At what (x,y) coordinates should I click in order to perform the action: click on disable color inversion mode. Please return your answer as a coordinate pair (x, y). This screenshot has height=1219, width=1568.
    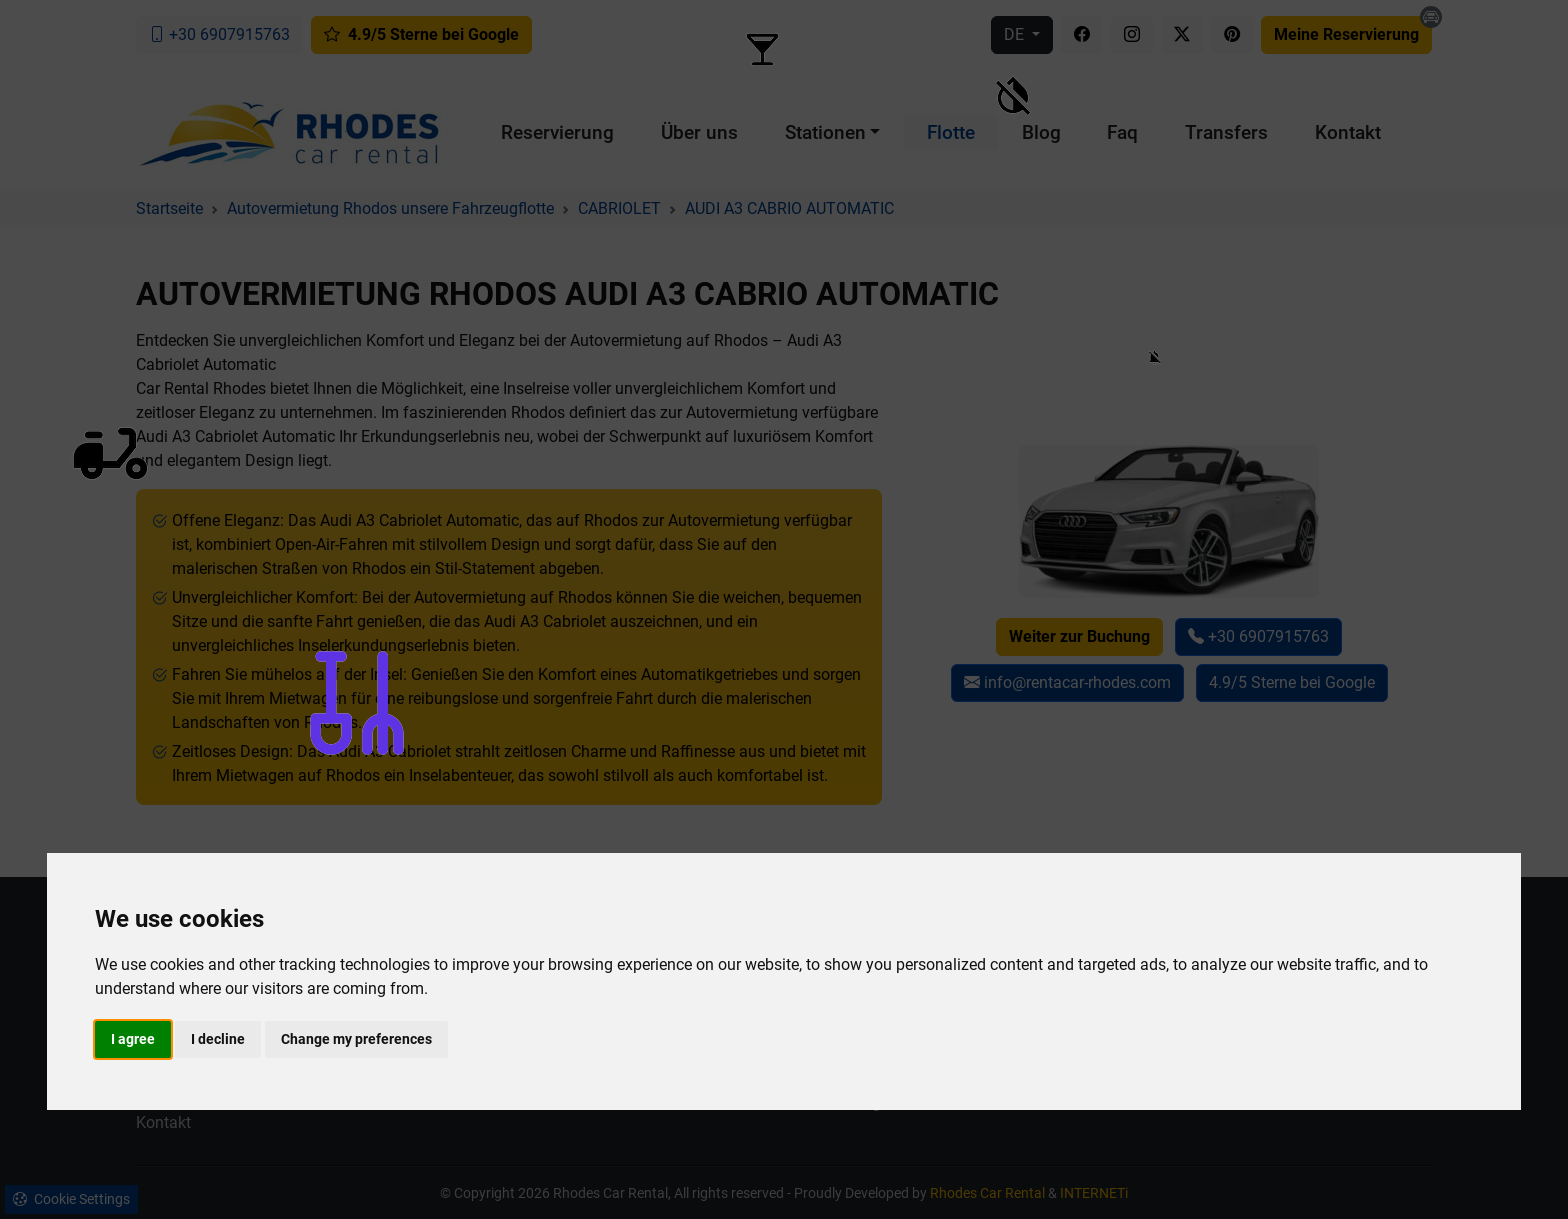
    Looking at the image, I should click on (1013, 95).